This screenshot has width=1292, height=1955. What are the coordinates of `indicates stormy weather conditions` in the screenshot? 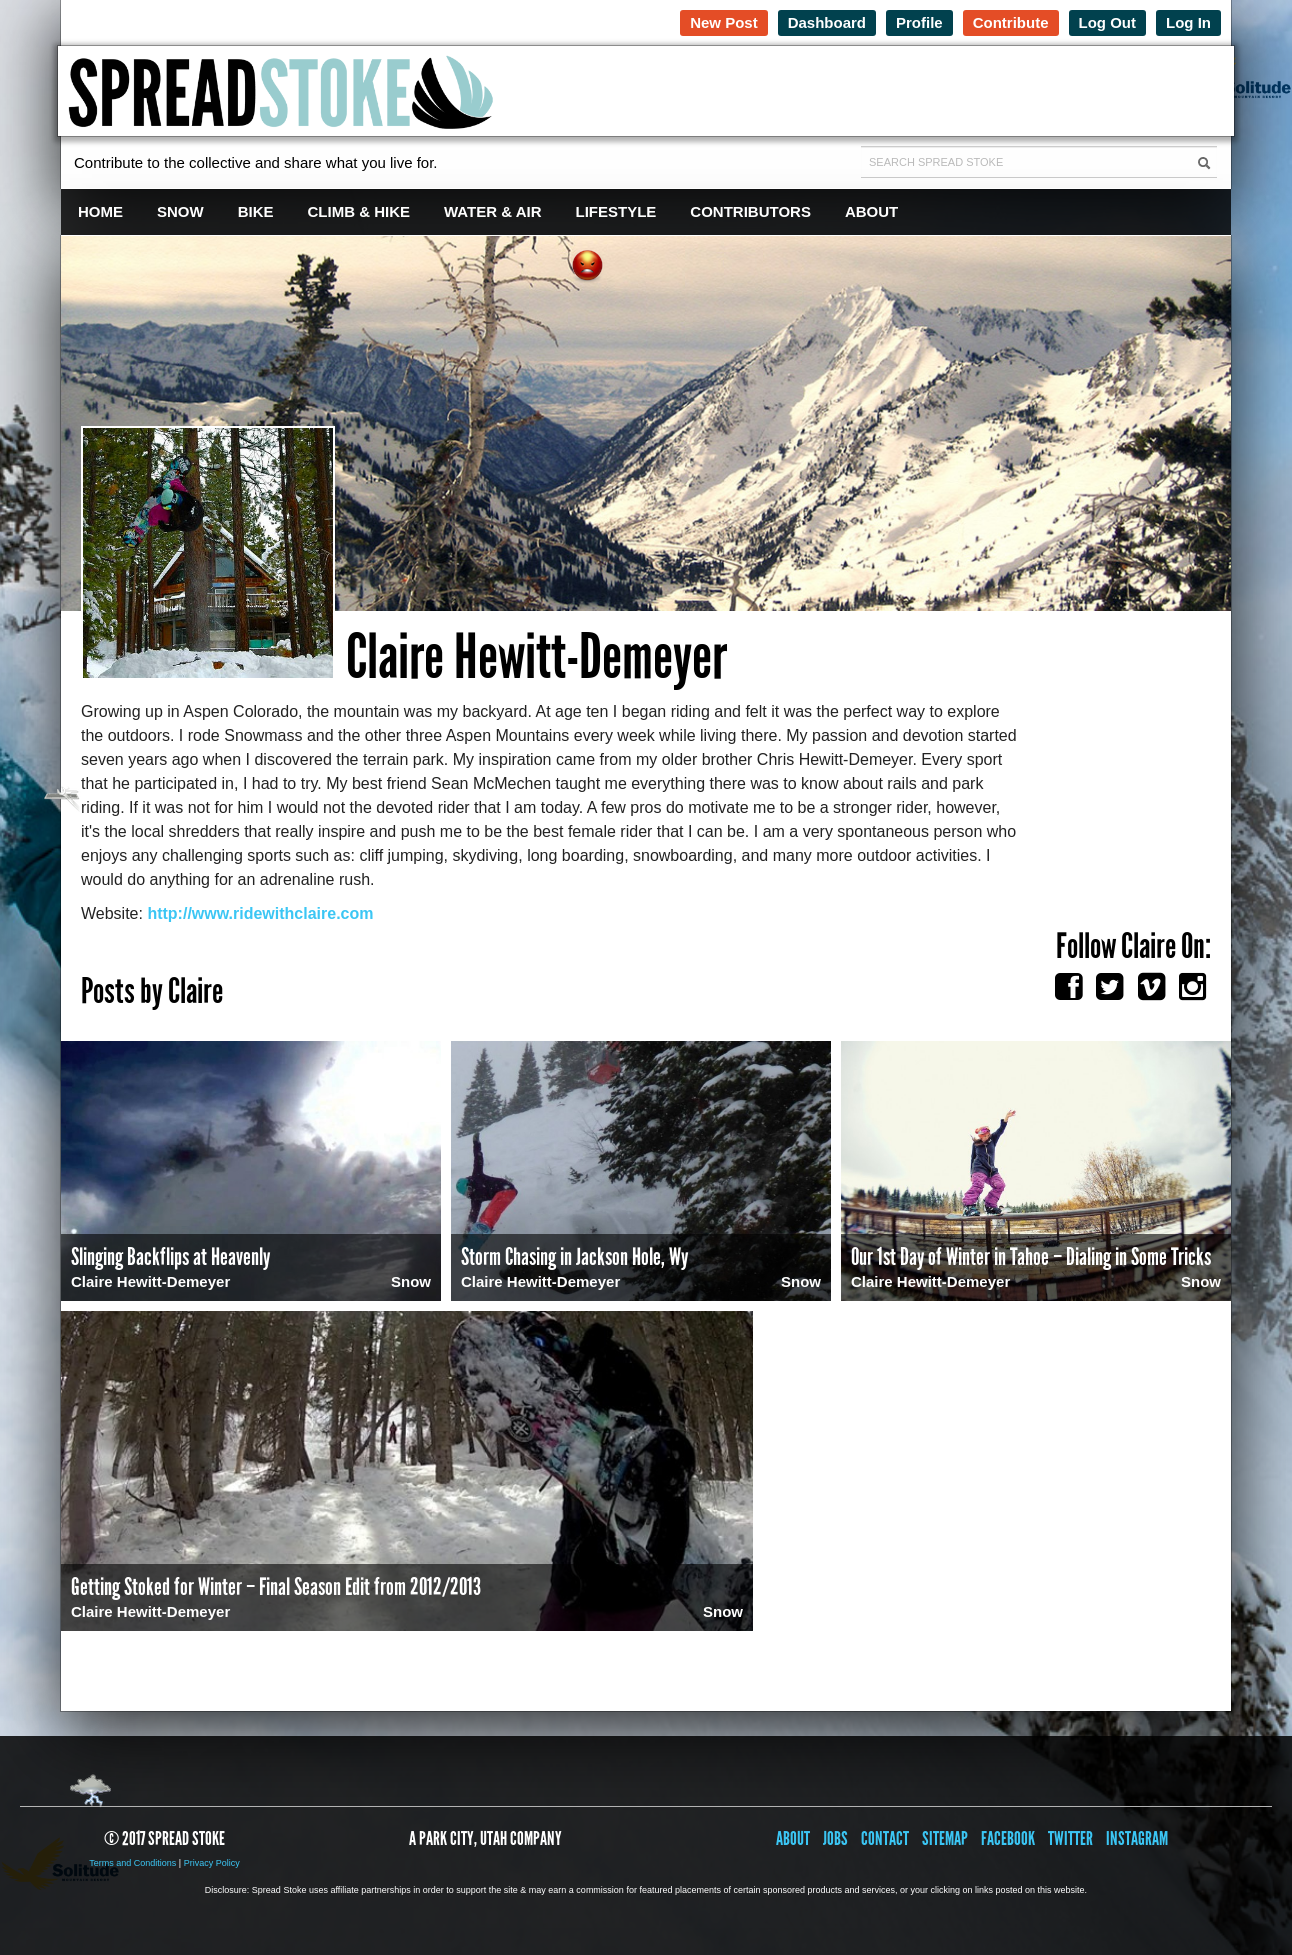 It's located at (90, 1787).